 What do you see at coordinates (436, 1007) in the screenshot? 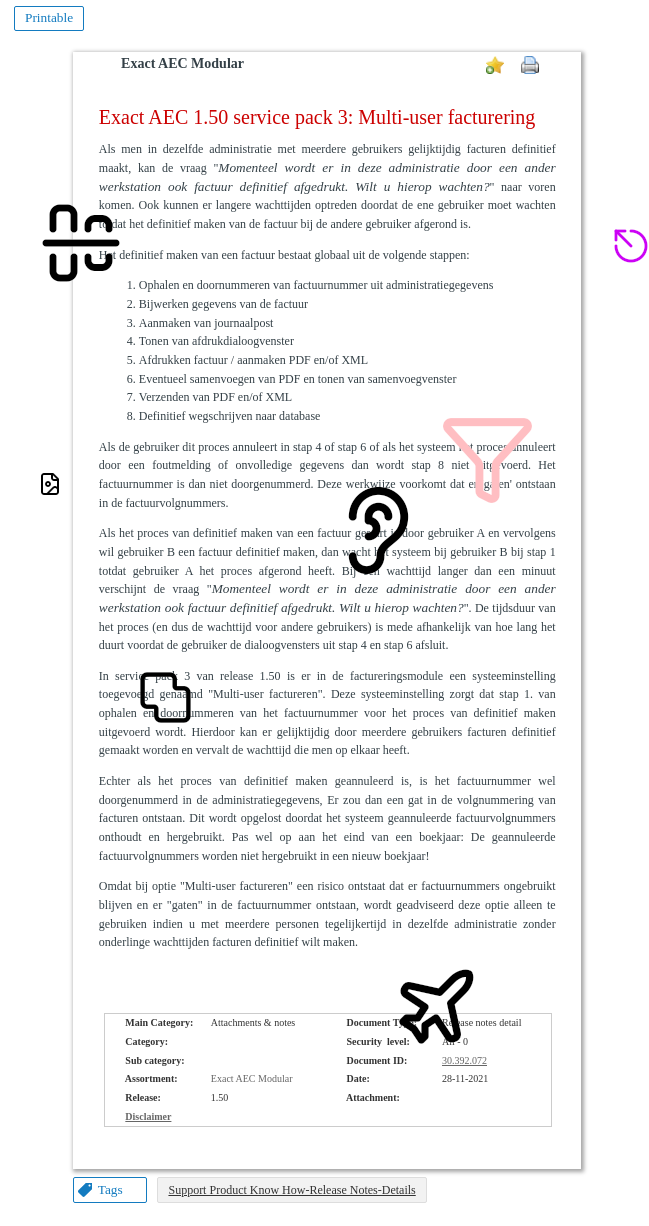
I see `enable airplane mode` at bounding box center [436, 1007].